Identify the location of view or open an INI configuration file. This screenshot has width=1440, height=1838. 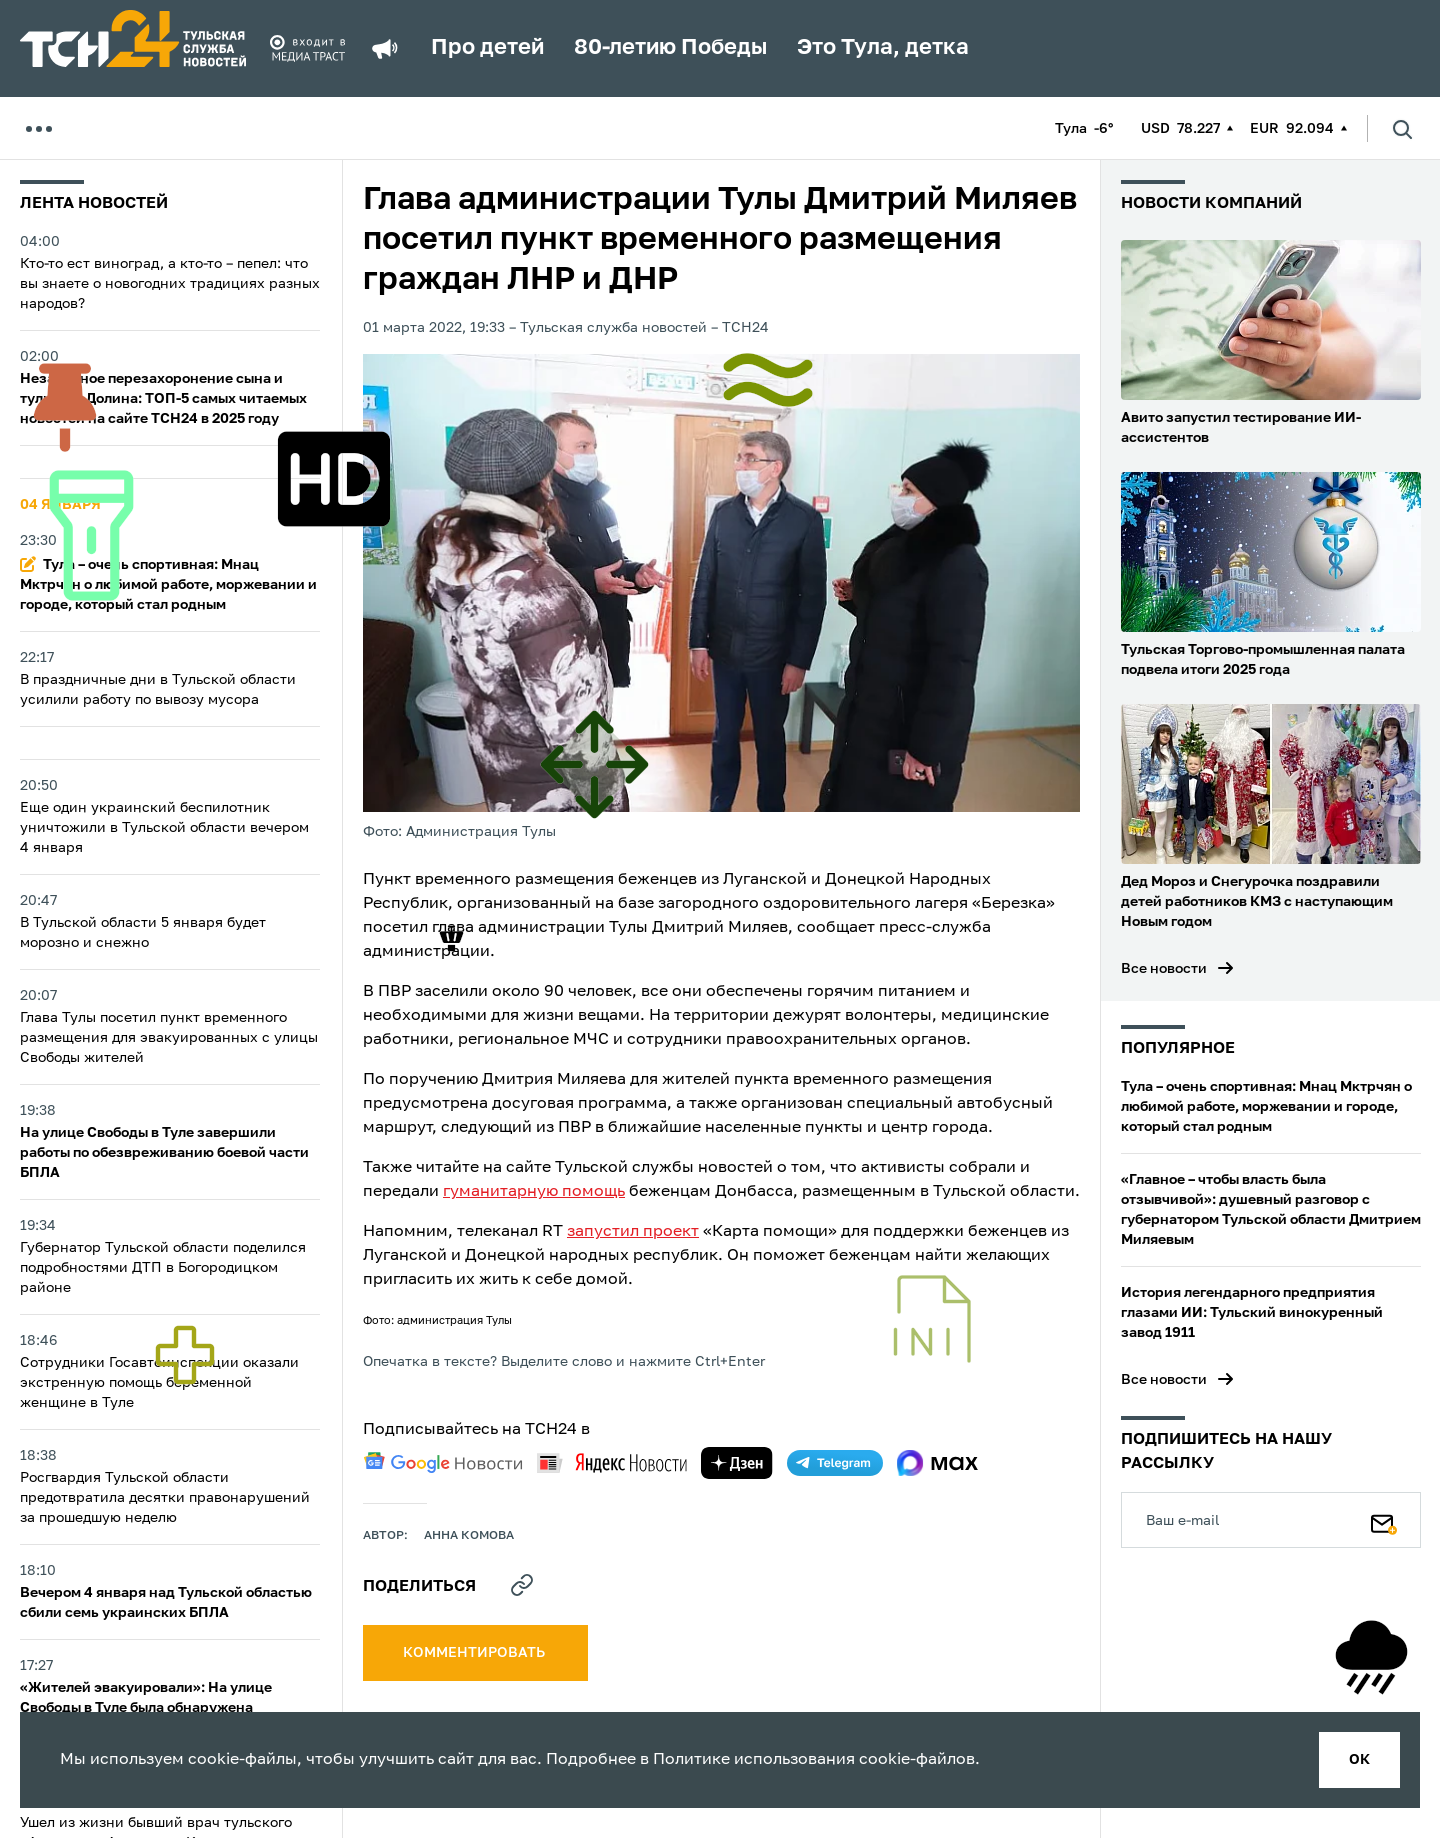
(934, 1319).